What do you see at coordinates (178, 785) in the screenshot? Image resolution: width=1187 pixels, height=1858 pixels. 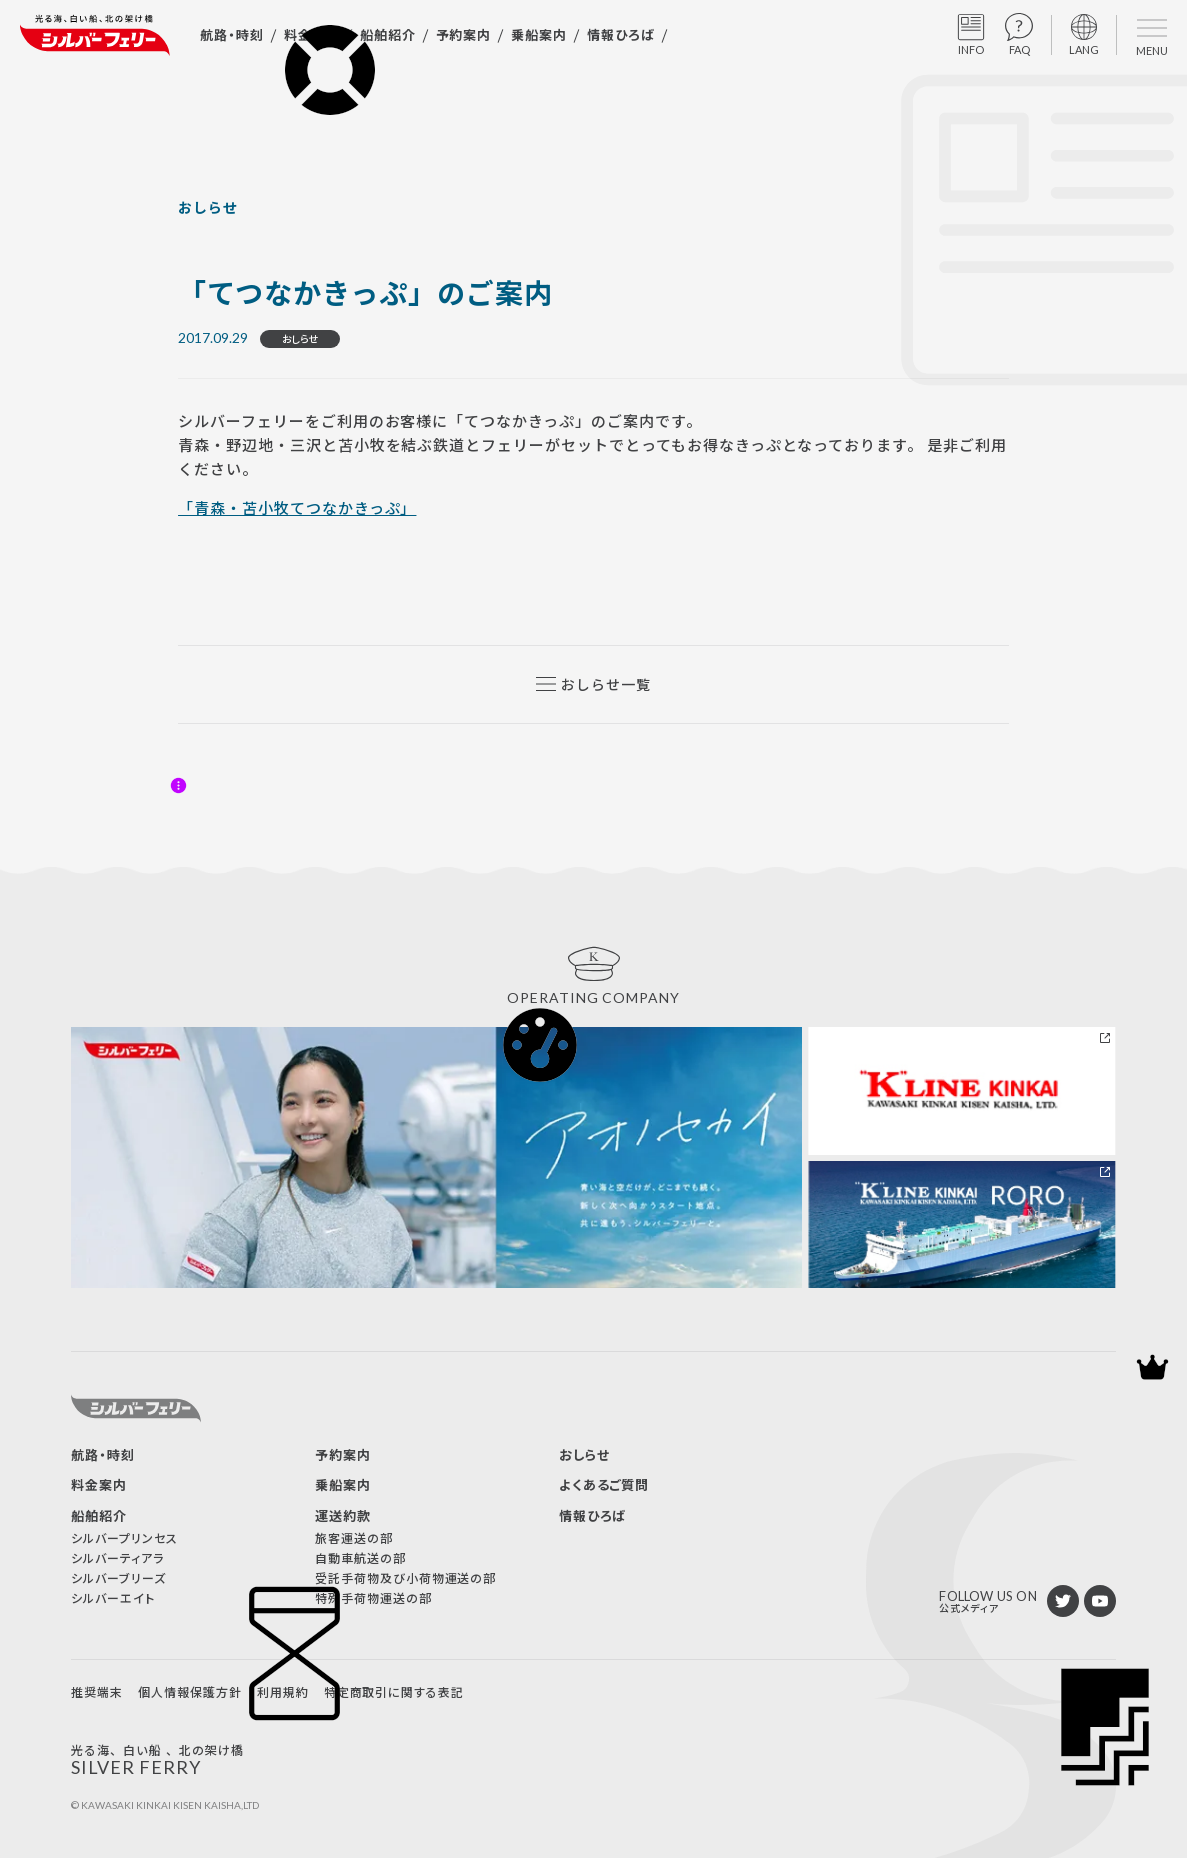 I see `open more options menu` at bounding box center [178, 785].